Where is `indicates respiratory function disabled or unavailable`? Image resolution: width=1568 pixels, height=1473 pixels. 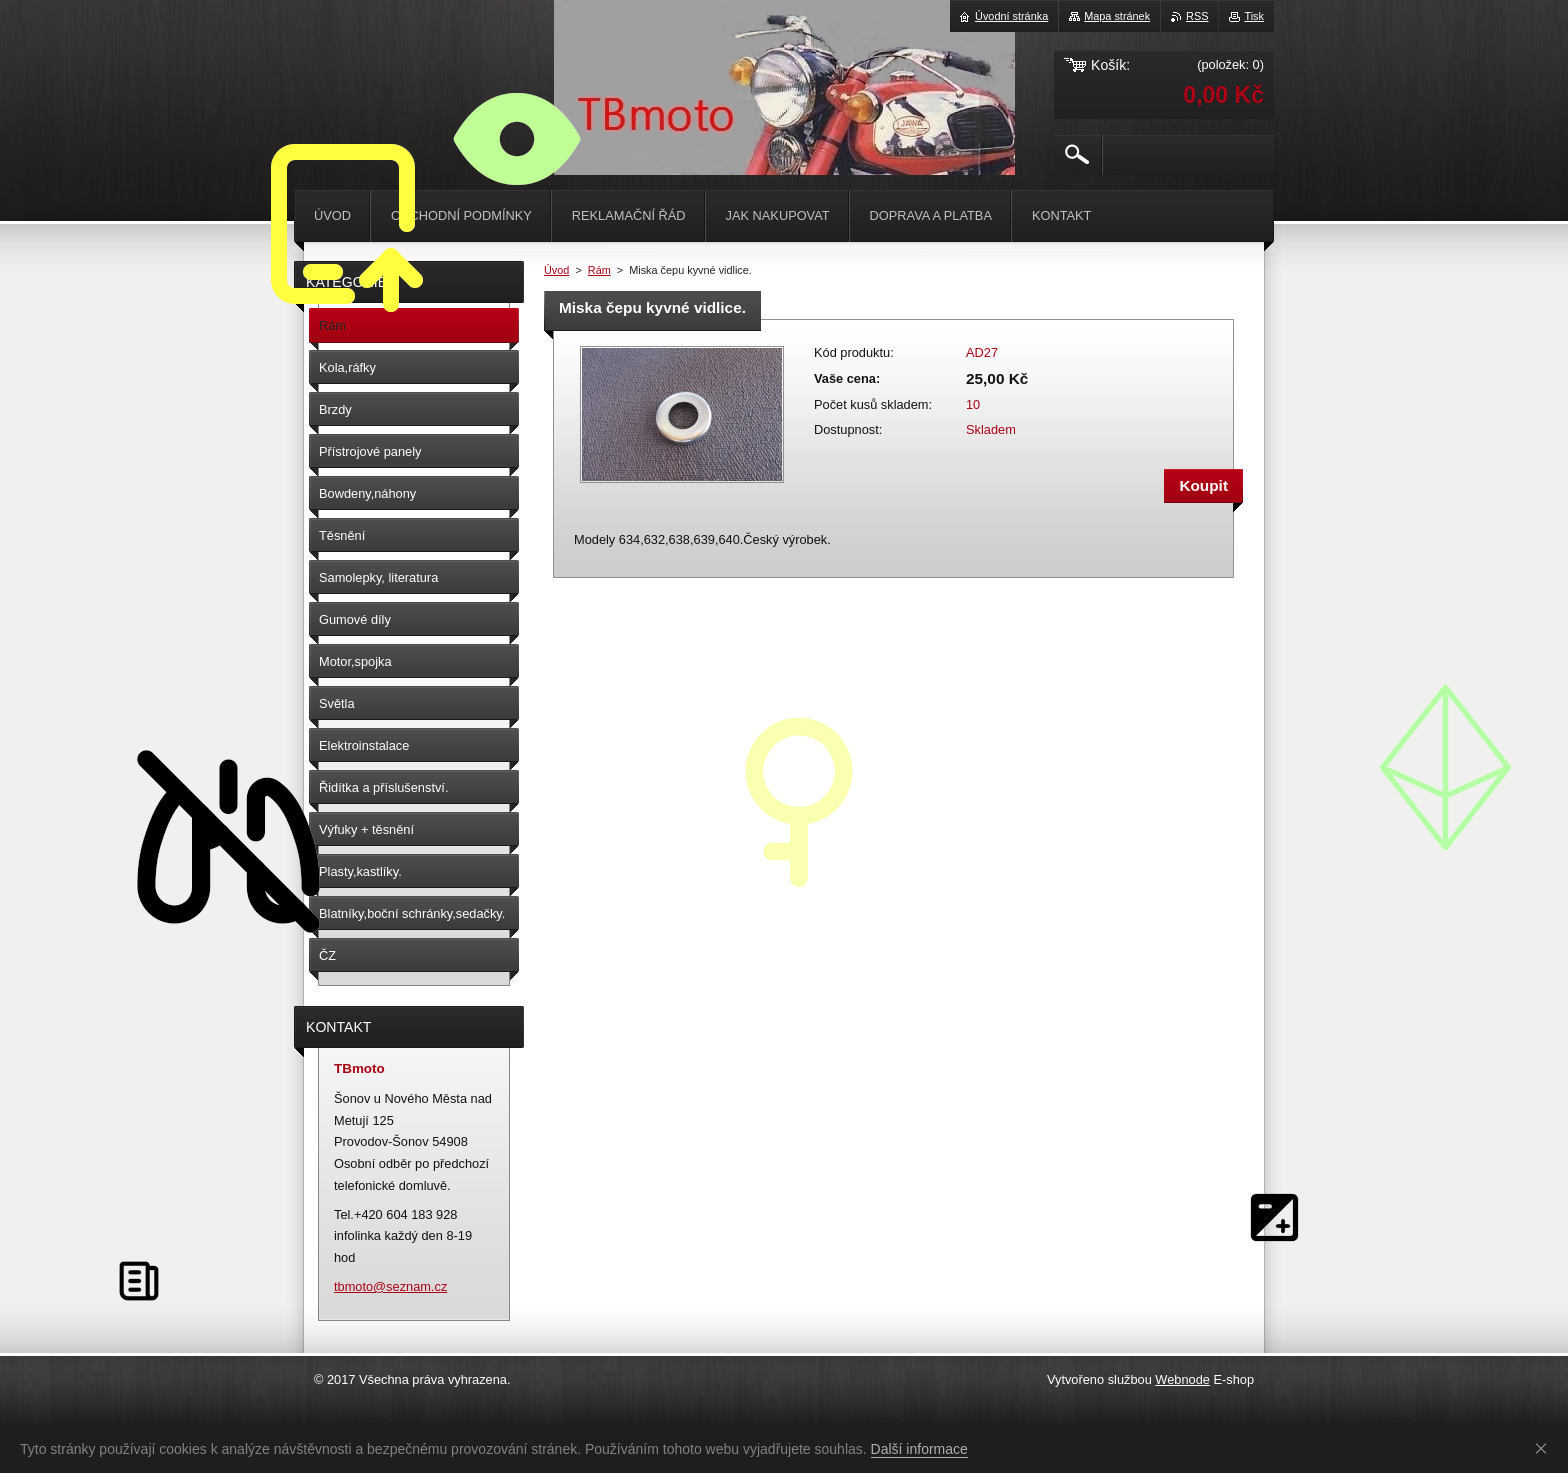 indicates respiratory function disabled or unavailable is located at coordinates (228, 841).